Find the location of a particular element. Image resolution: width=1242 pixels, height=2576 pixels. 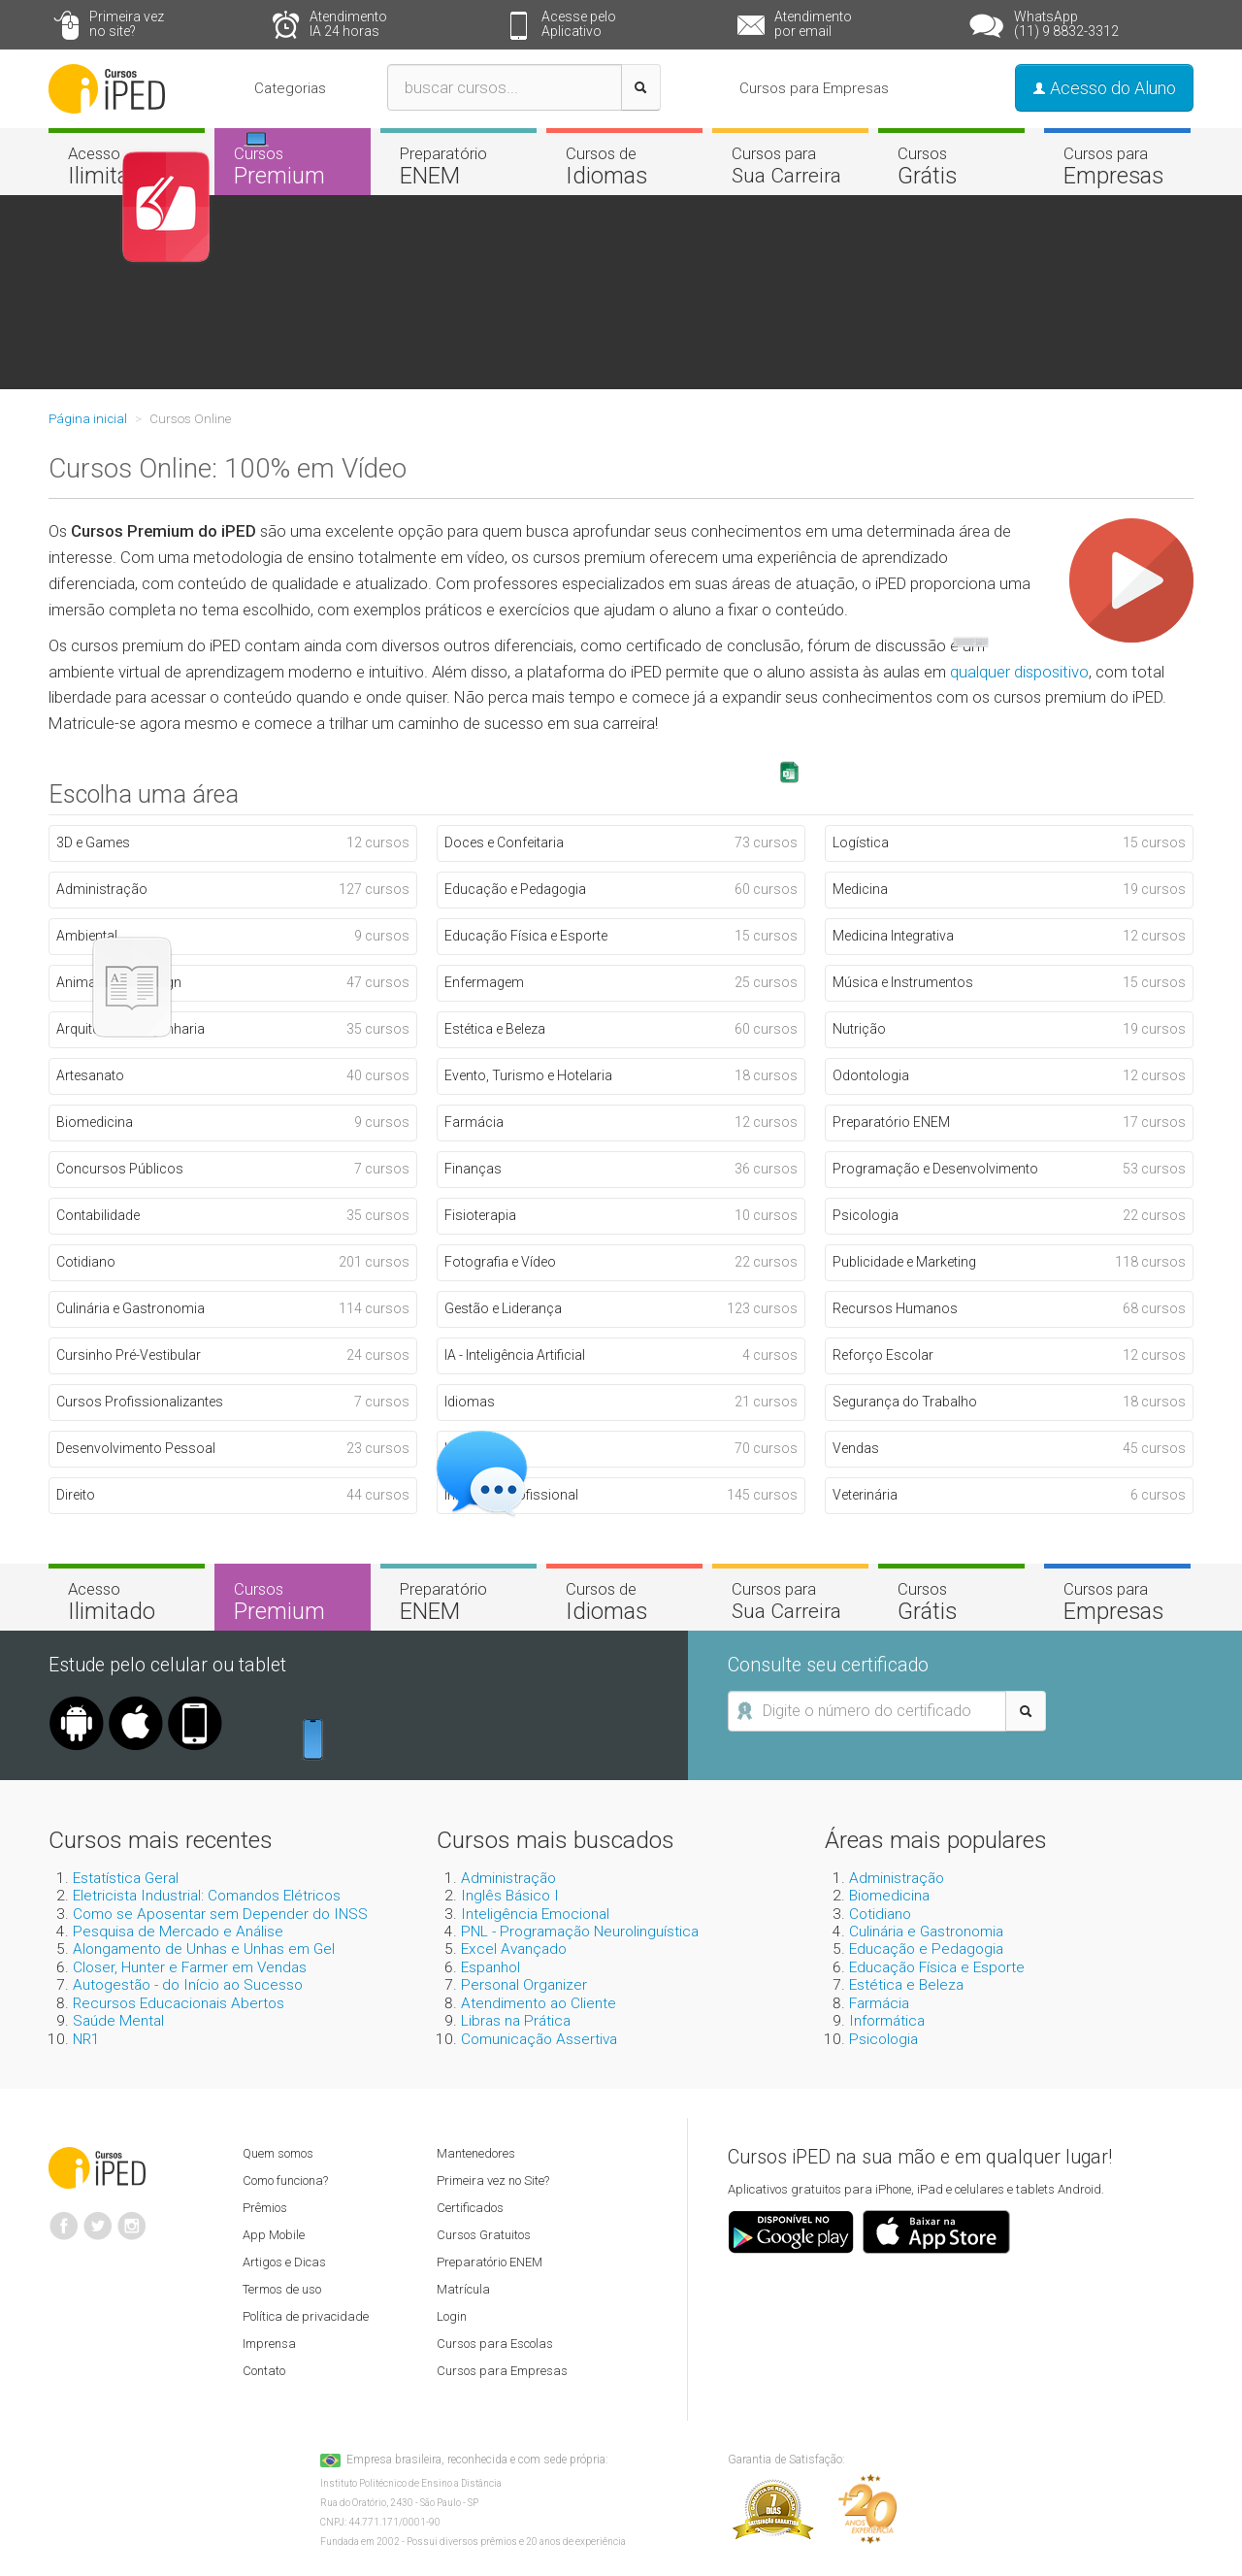

open a microsoft excel spreadsheet file is located at coordinates (789, 772).